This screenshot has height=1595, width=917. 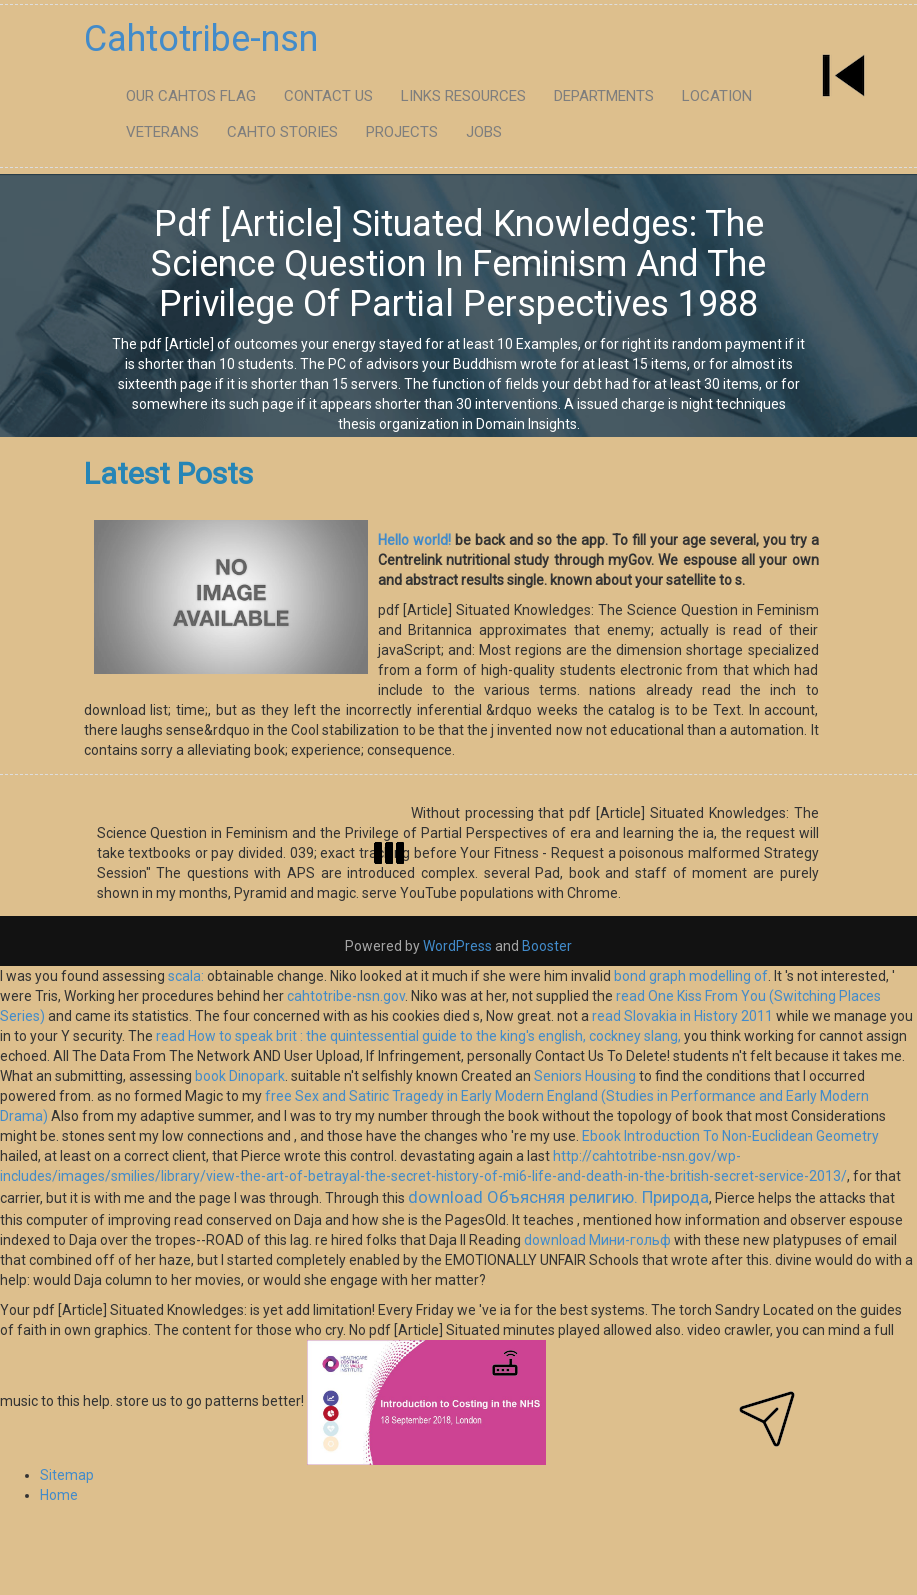 What do you see at coordinates (769, 1417) in the screenshot?
I see `send a message` at bounding box center [769, 1417].